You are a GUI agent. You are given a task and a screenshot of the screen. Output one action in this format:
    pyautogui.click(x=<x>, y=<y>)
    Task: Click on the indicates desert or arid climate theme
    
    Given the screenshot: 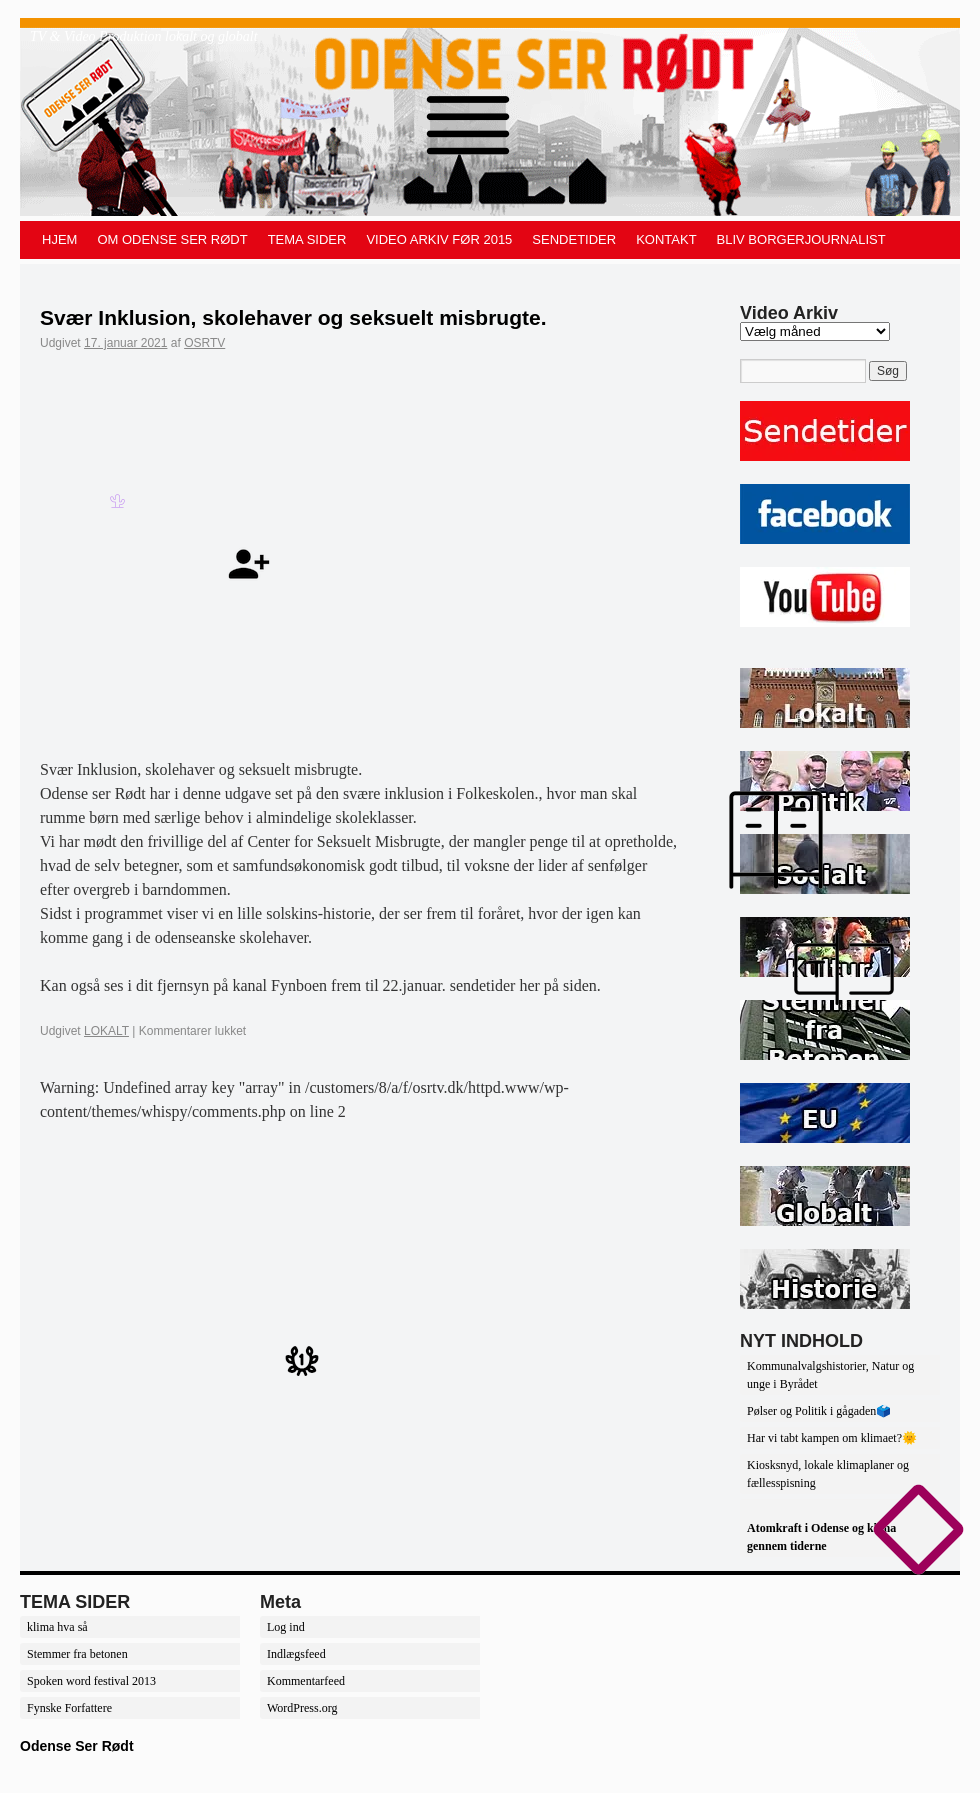 What is the action you would take?
    pyautogui.click(x=117, y=501)
    